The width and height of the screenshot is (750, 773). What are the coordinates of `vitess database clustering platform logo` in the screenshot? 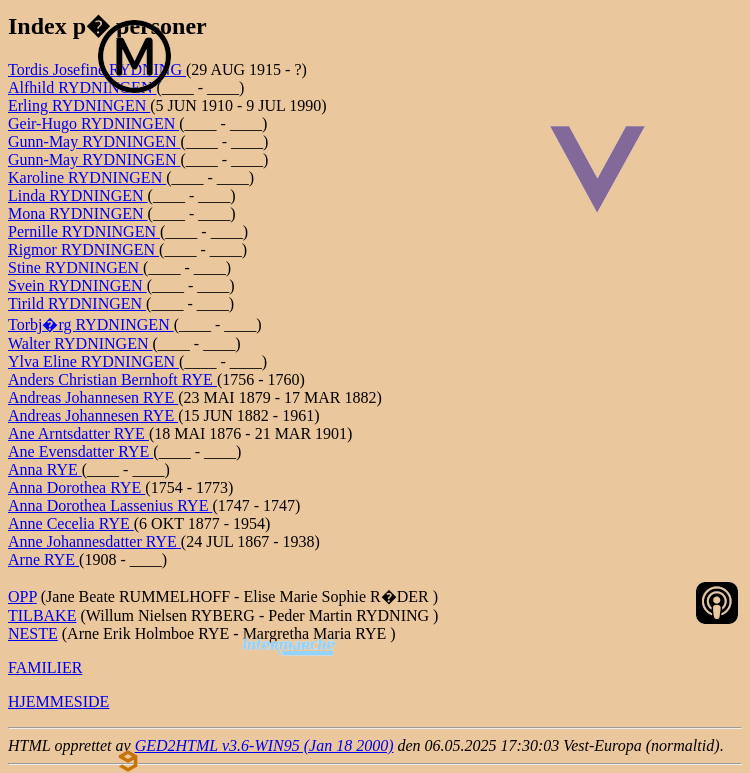 It's located at (597, 169).